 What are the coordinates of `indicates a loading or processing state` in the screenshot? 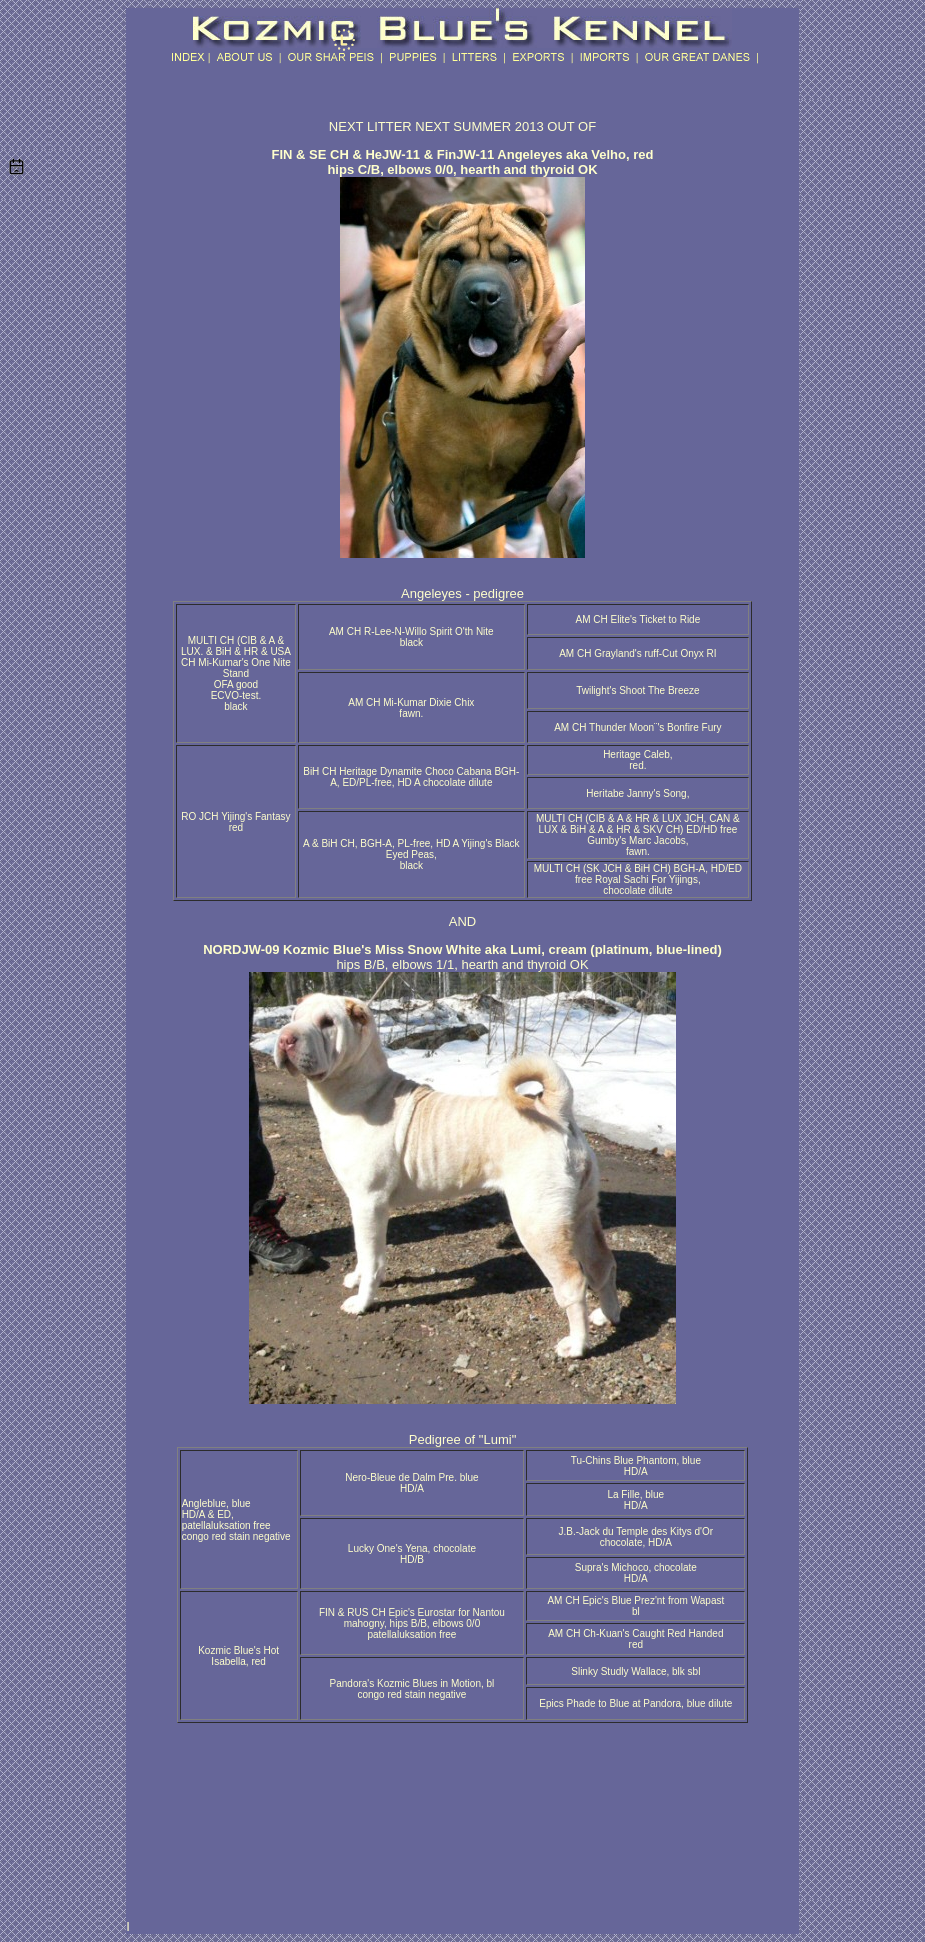 It's located at (344, 40).